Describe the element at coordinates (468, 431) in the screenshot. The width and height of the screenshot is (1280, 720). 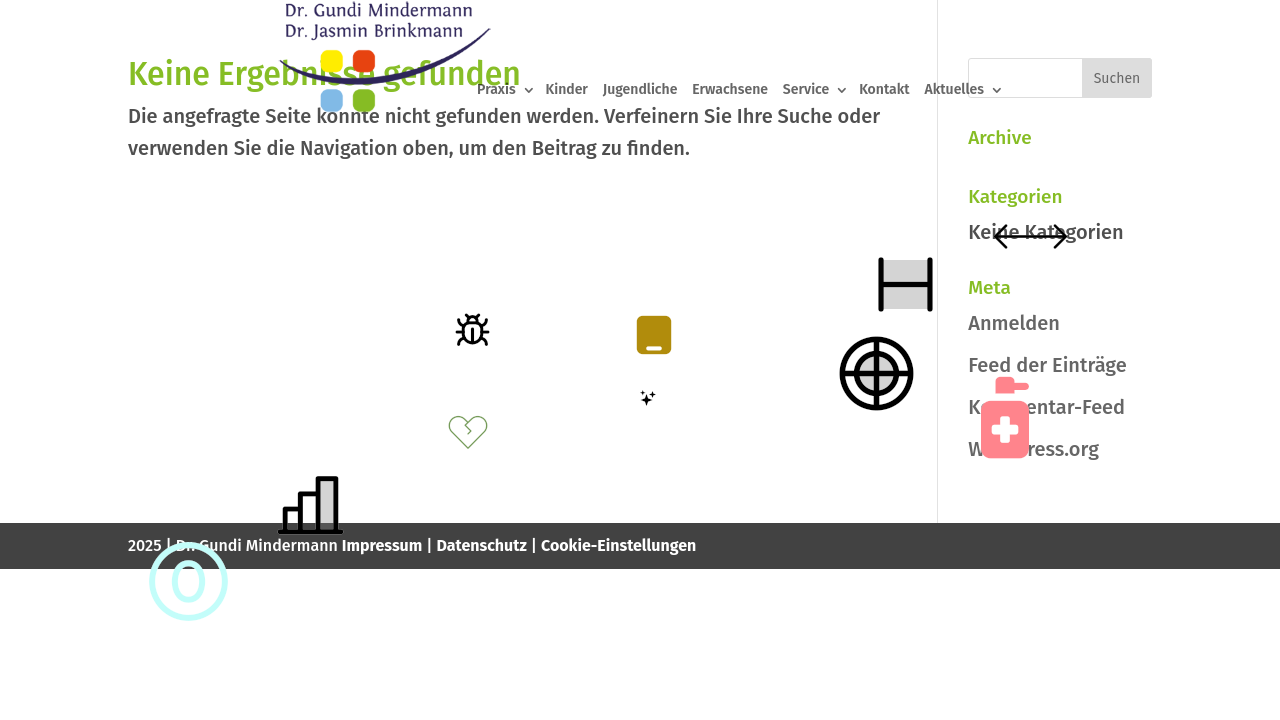
I see `unlike or remove from favorites` at that location.